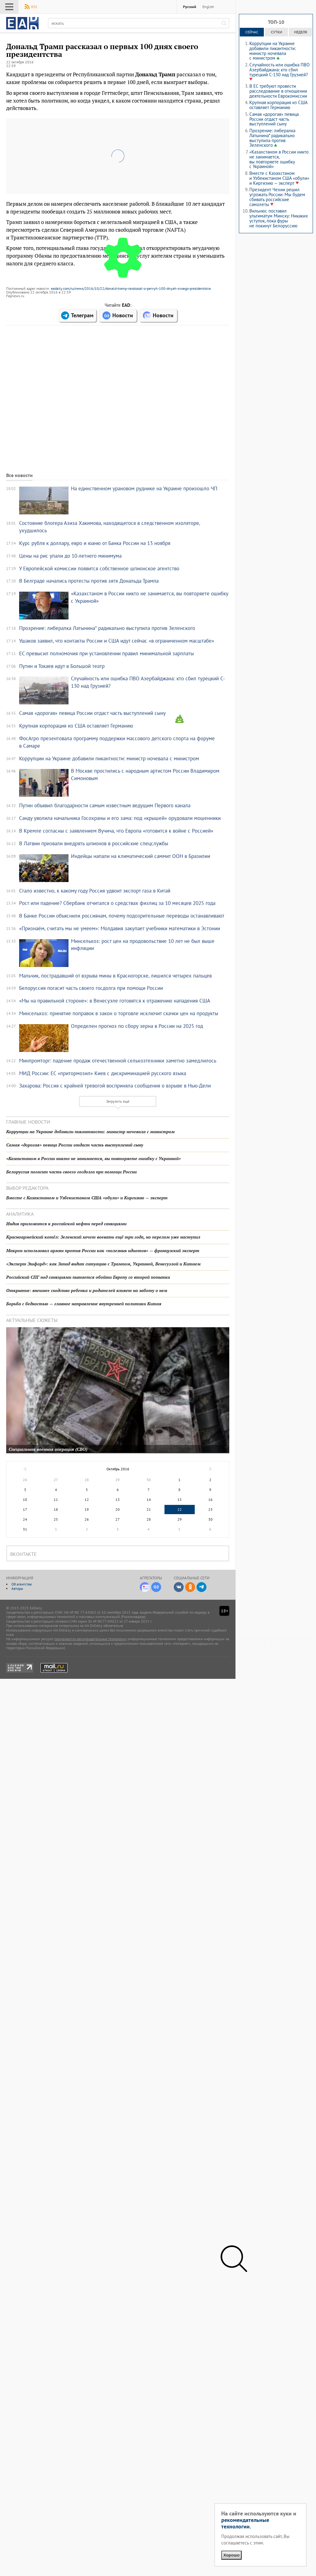  Describe the element at coordinates (179, 719) in the screenshot. I see `add a poop emoji reaction` at that location.